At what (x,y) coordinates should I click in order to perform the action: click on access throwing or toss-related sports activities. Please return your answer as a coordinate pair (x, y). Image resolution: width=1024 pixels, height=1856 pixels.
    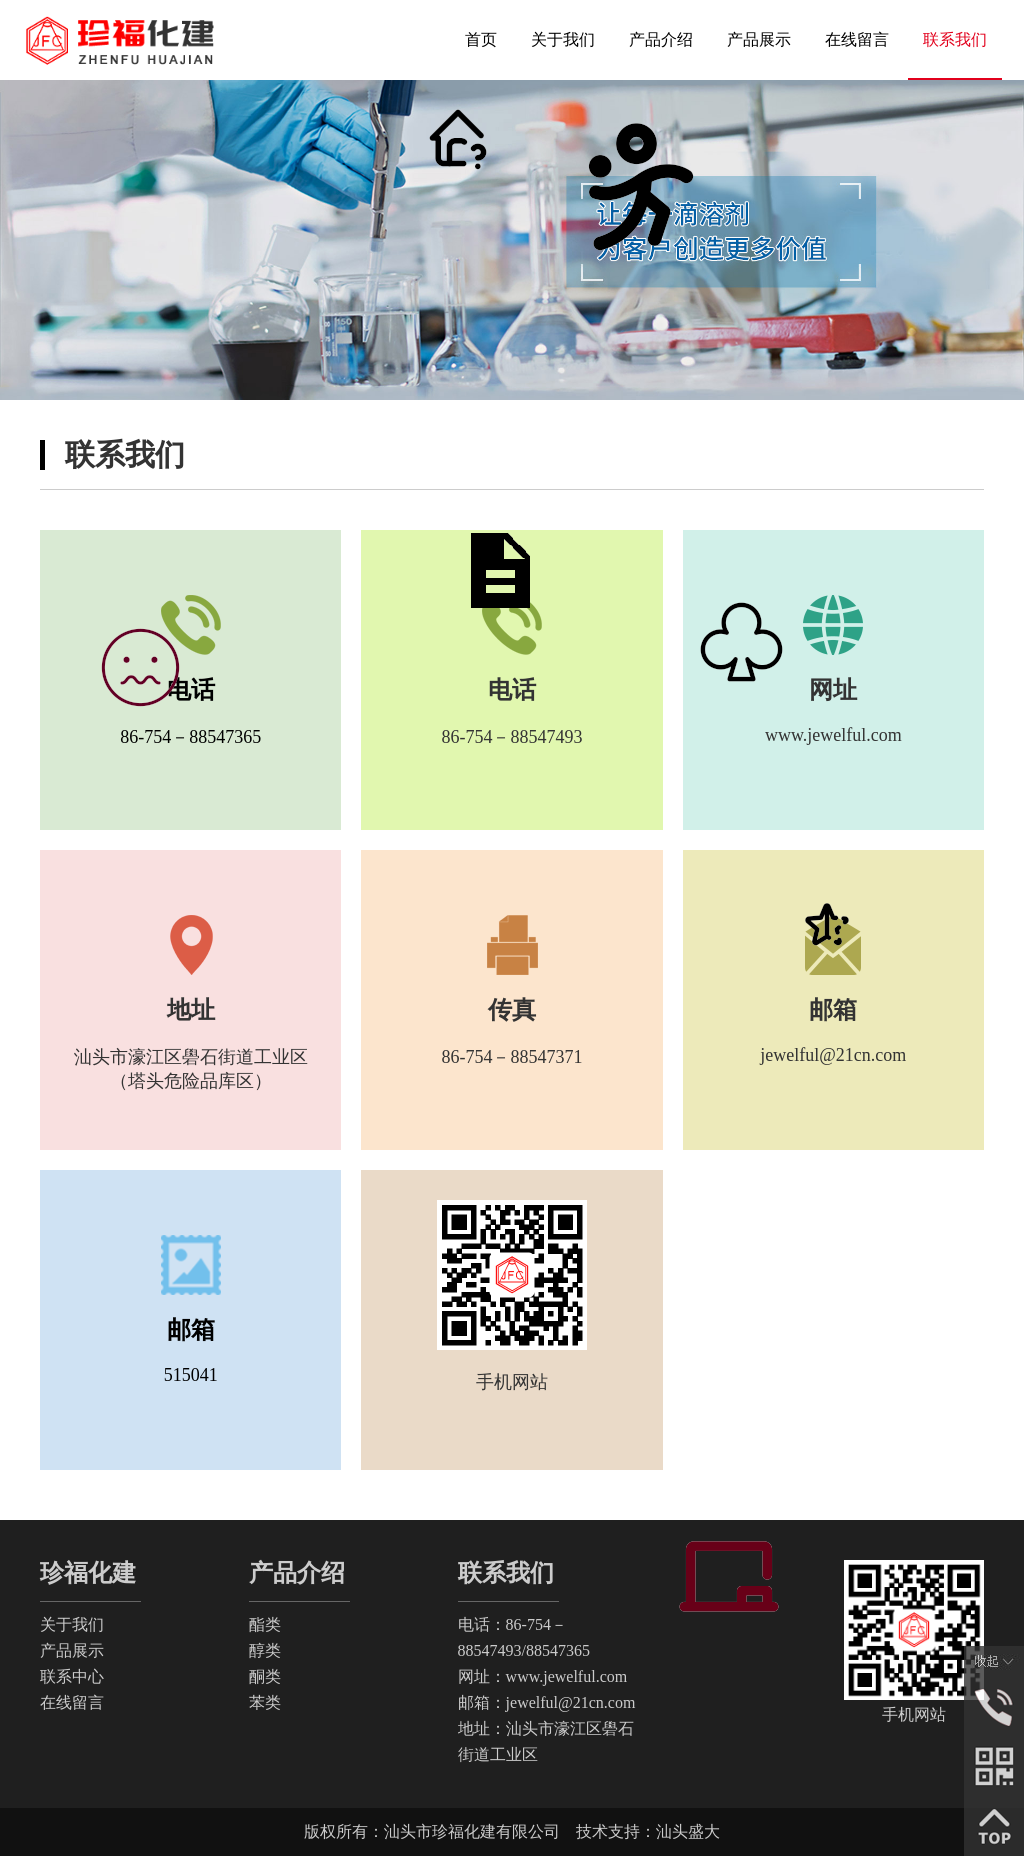
    Looking at the image, I should click on (636, 184).